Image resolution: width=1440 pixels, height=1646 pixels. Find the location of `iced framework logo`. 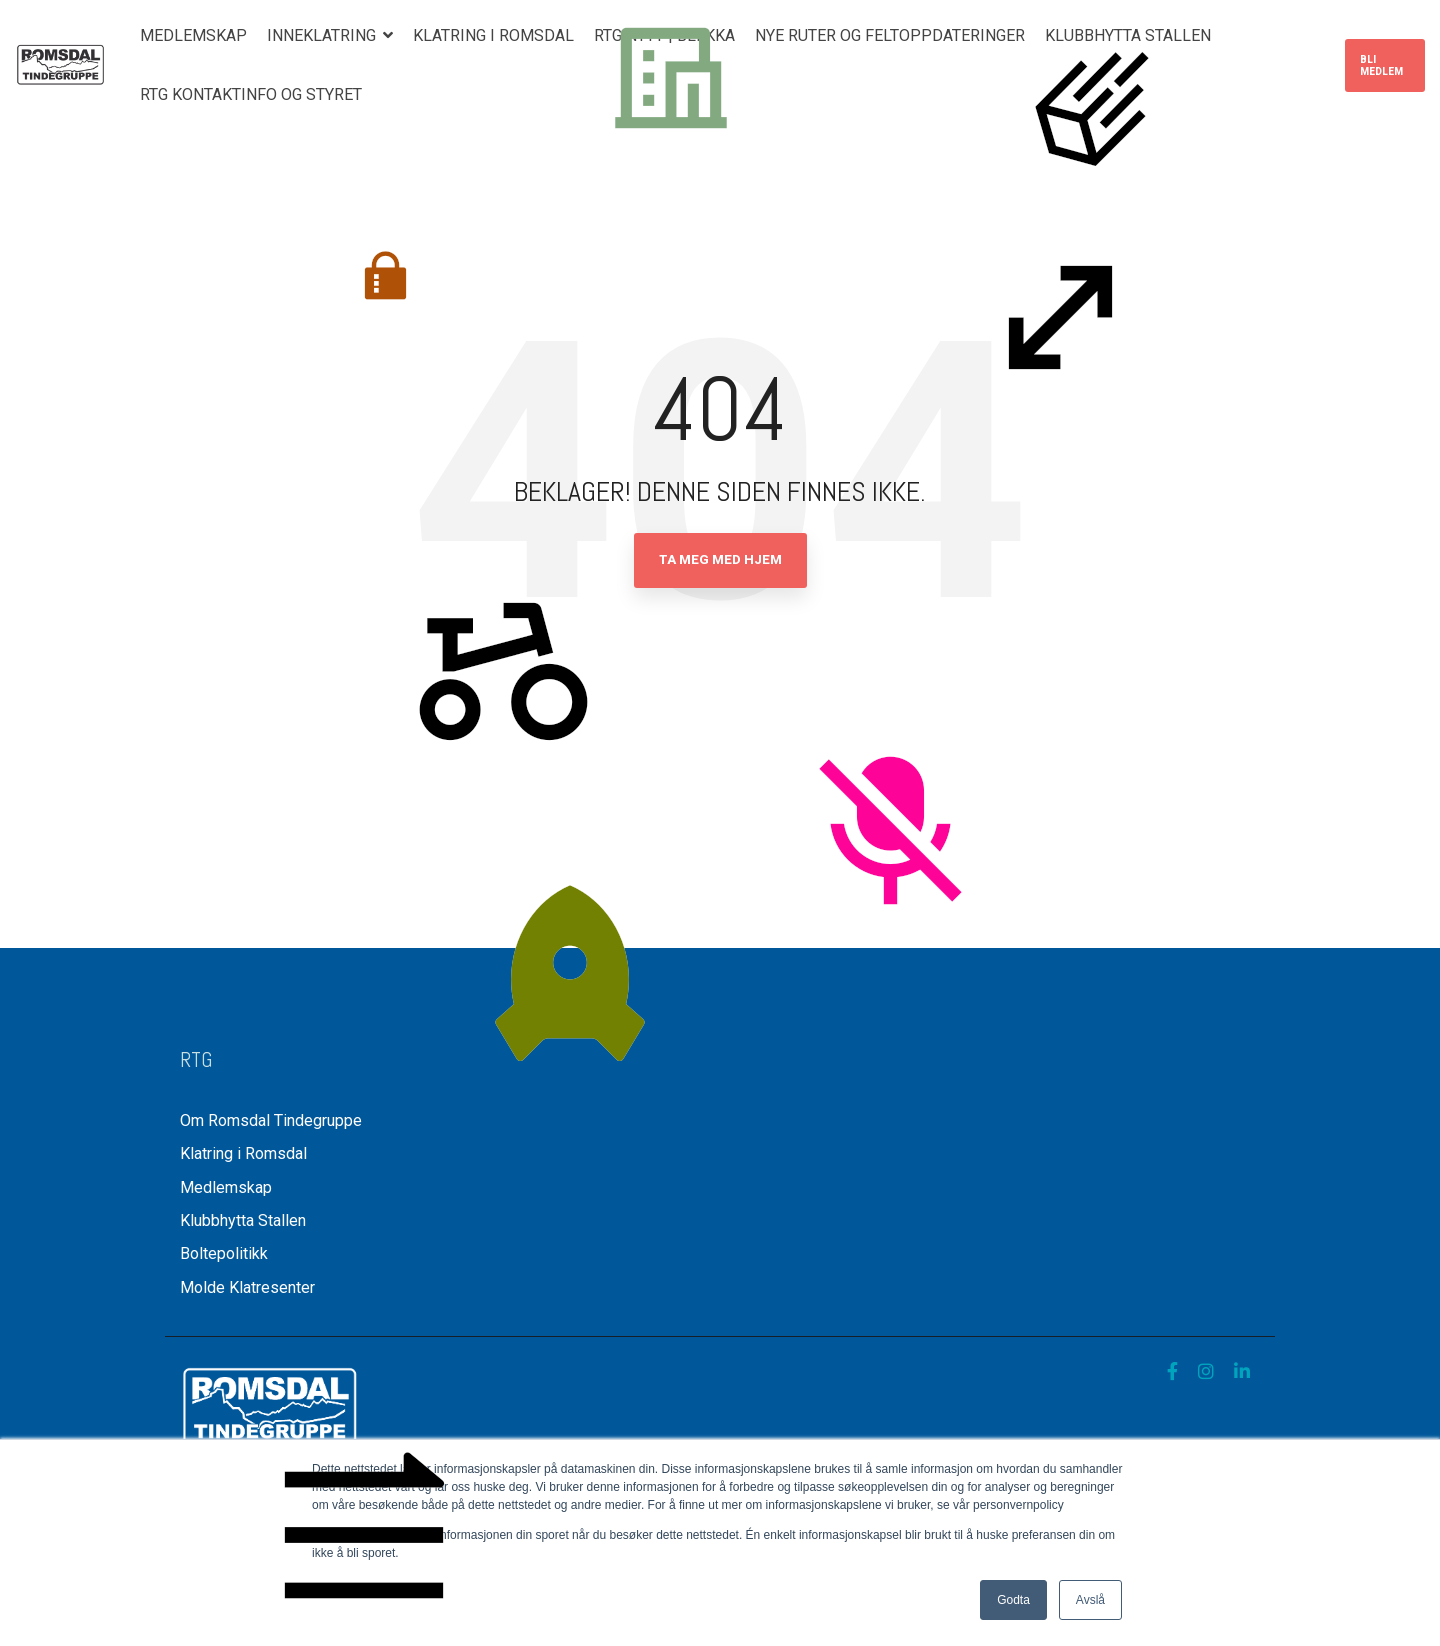

iced framework logo is located at coordinates (1092, 109).